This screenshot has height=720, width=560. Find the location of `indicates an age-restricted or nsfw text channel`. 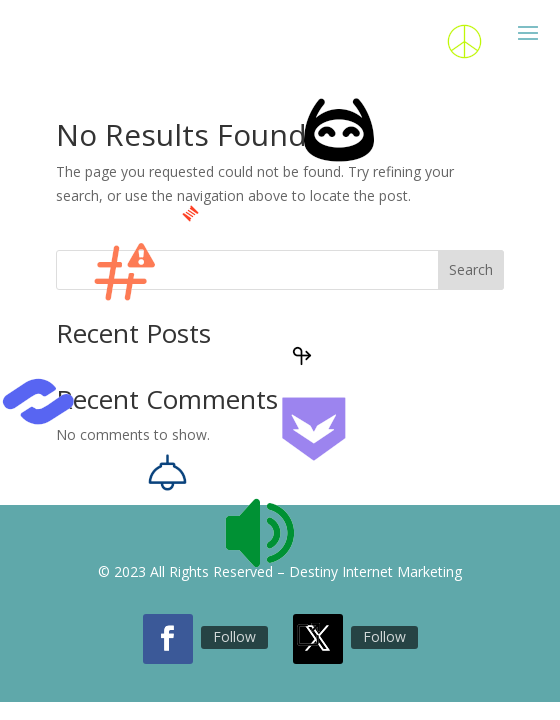

indicates an age-restricted or nsfw text channel is located at coordinates (122, 273).